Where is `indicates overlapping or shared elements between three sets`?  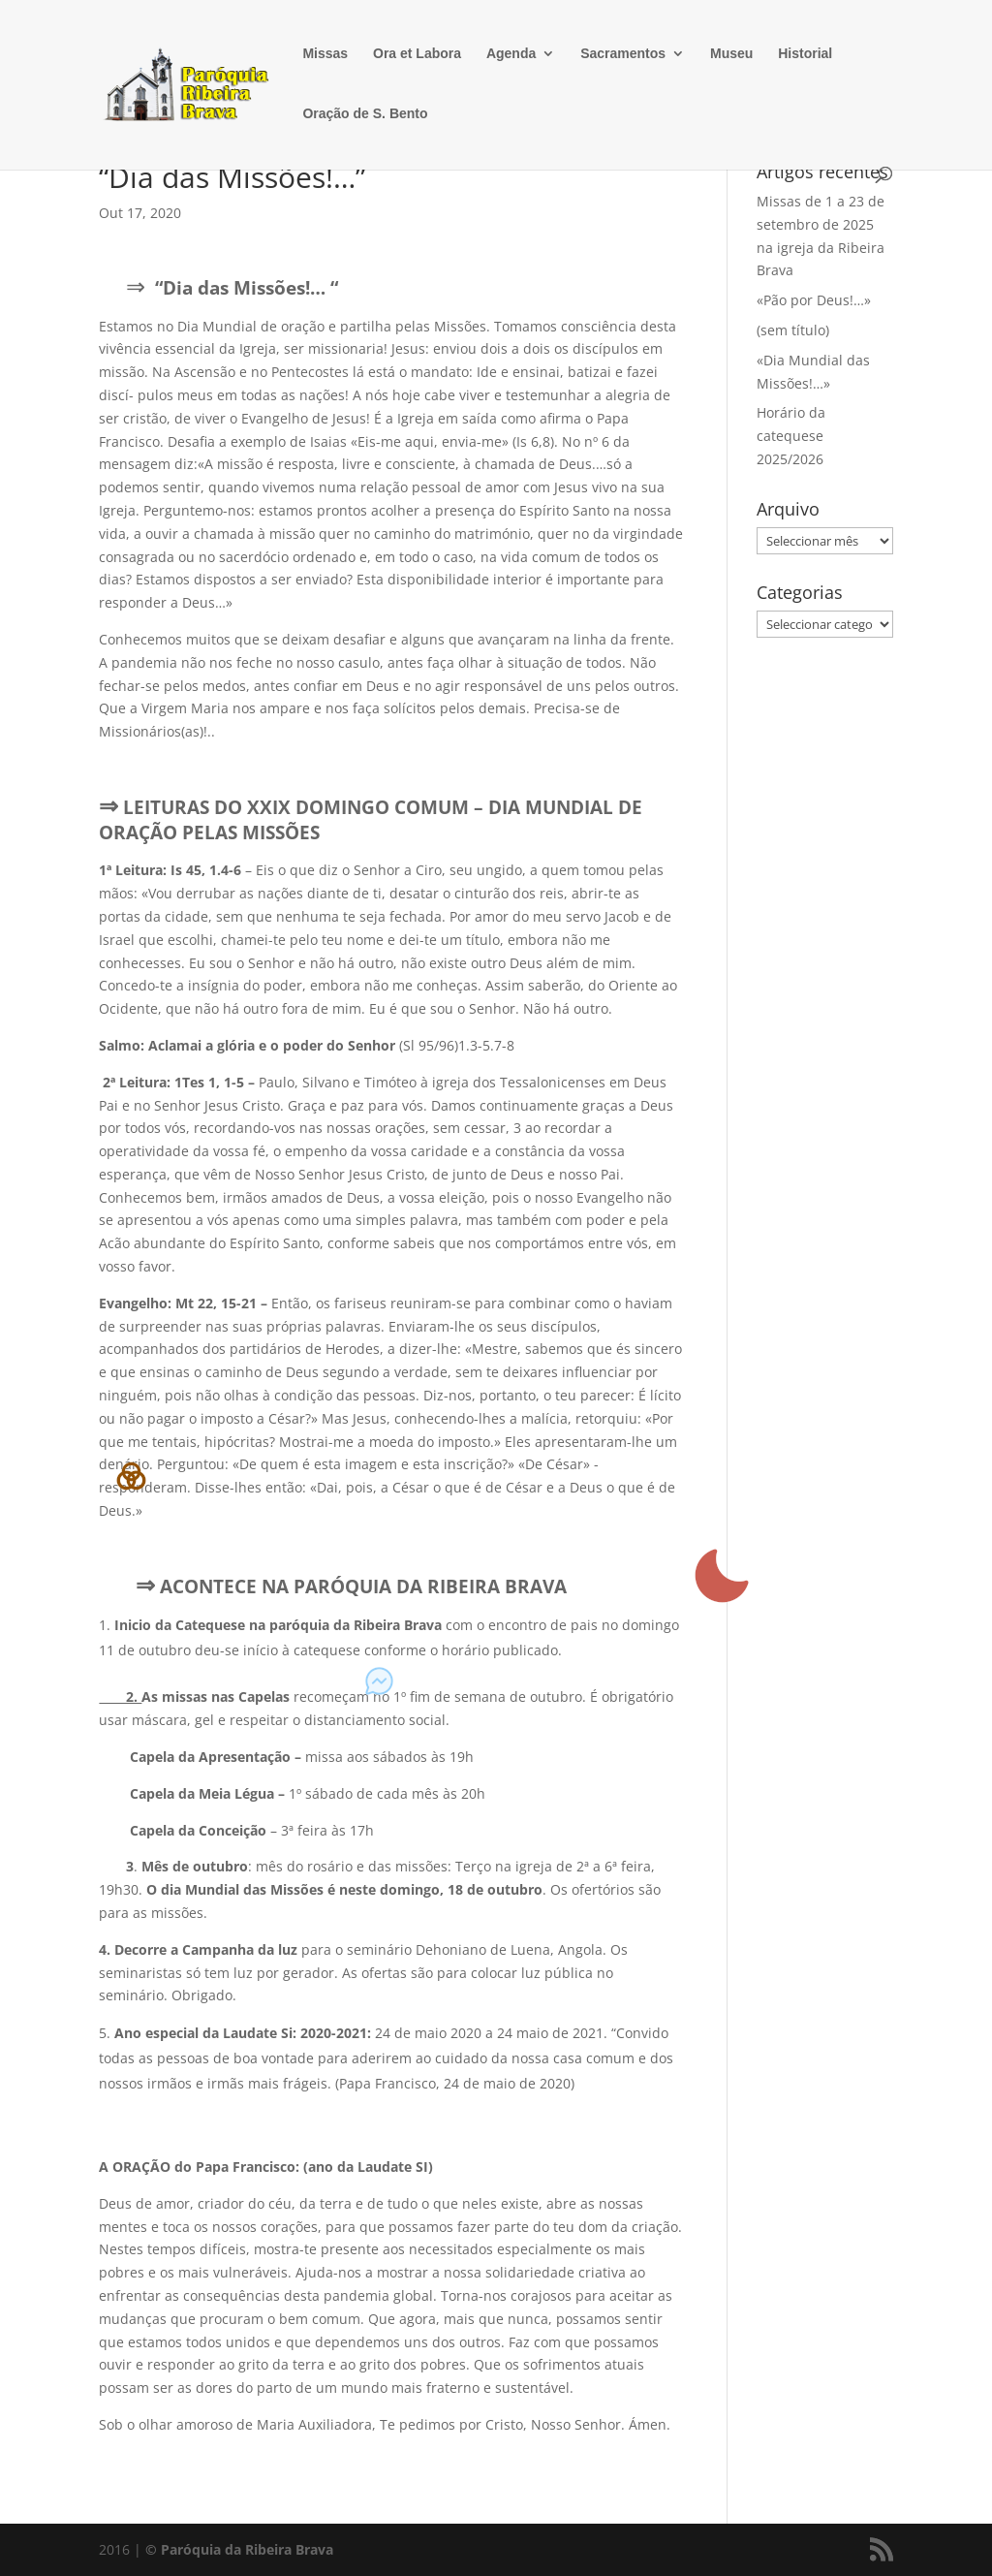 indicates overlapping or shared elements between three sets is located at coordinates (131, 1476).